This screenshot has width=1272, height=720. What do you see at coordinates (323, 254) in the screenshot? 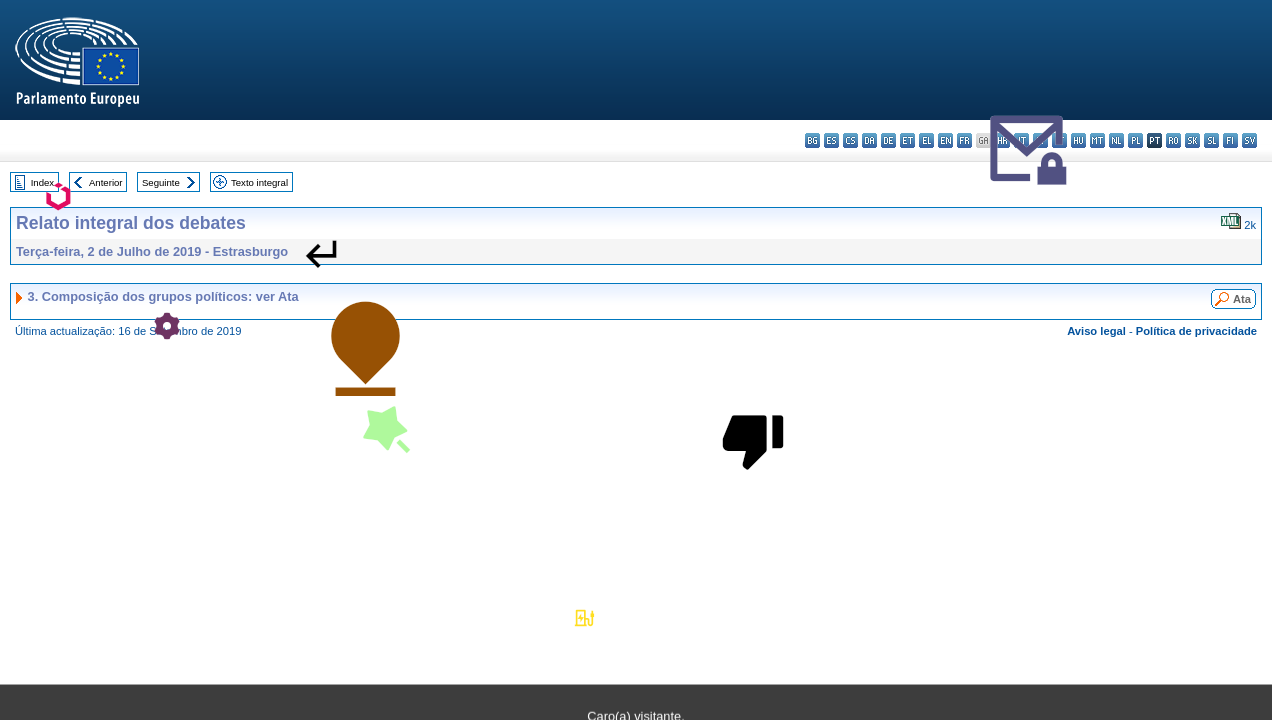
I see `return or go back to previous step` at bounding box center [323, 254].